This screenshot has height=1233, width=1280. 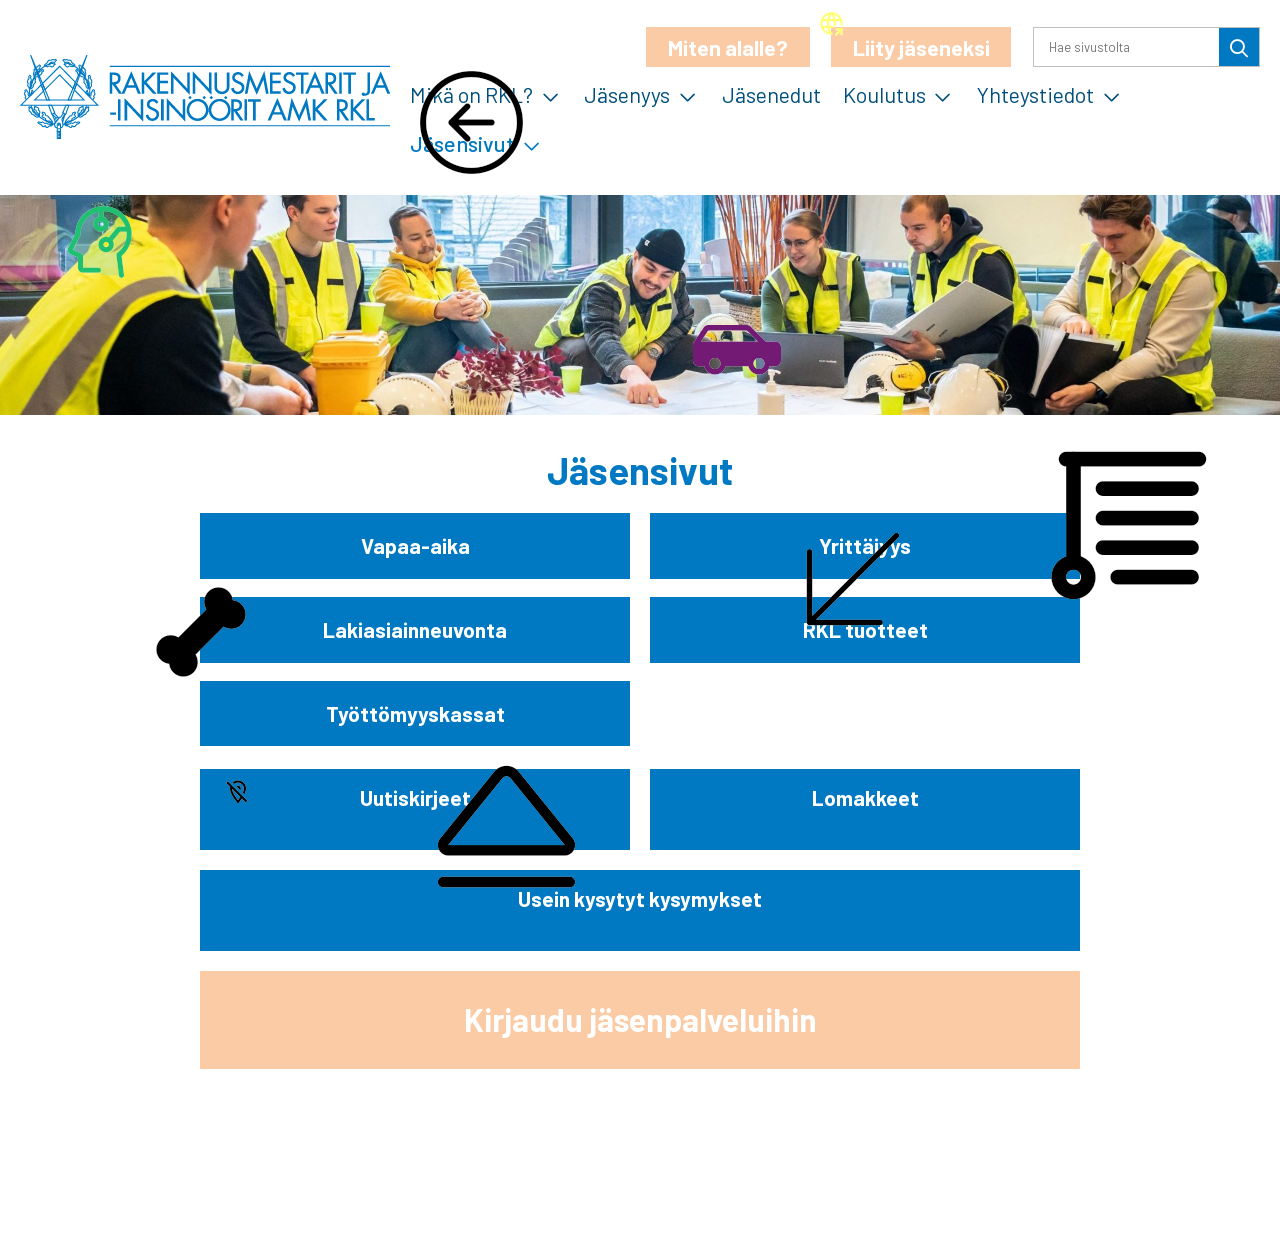 What do you see at coordinates (737, 347) in the screenshot?
I see `access vehicle or car-related settings` at bounding box center [737, 347].